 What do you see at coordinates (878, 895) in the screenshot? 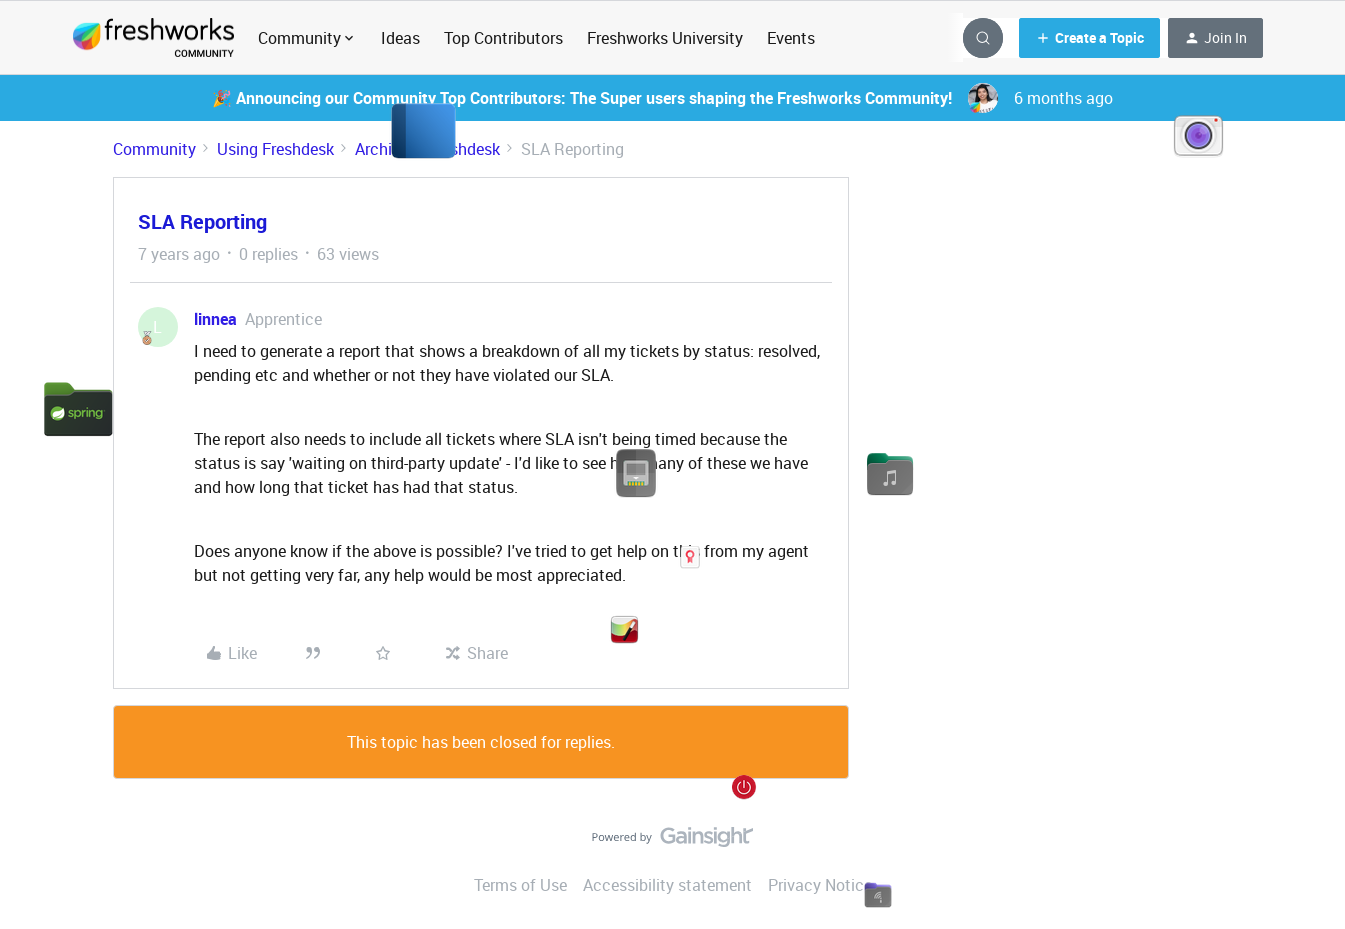
I see `open insync cloud sync folder` at bounding box center [878, 895].